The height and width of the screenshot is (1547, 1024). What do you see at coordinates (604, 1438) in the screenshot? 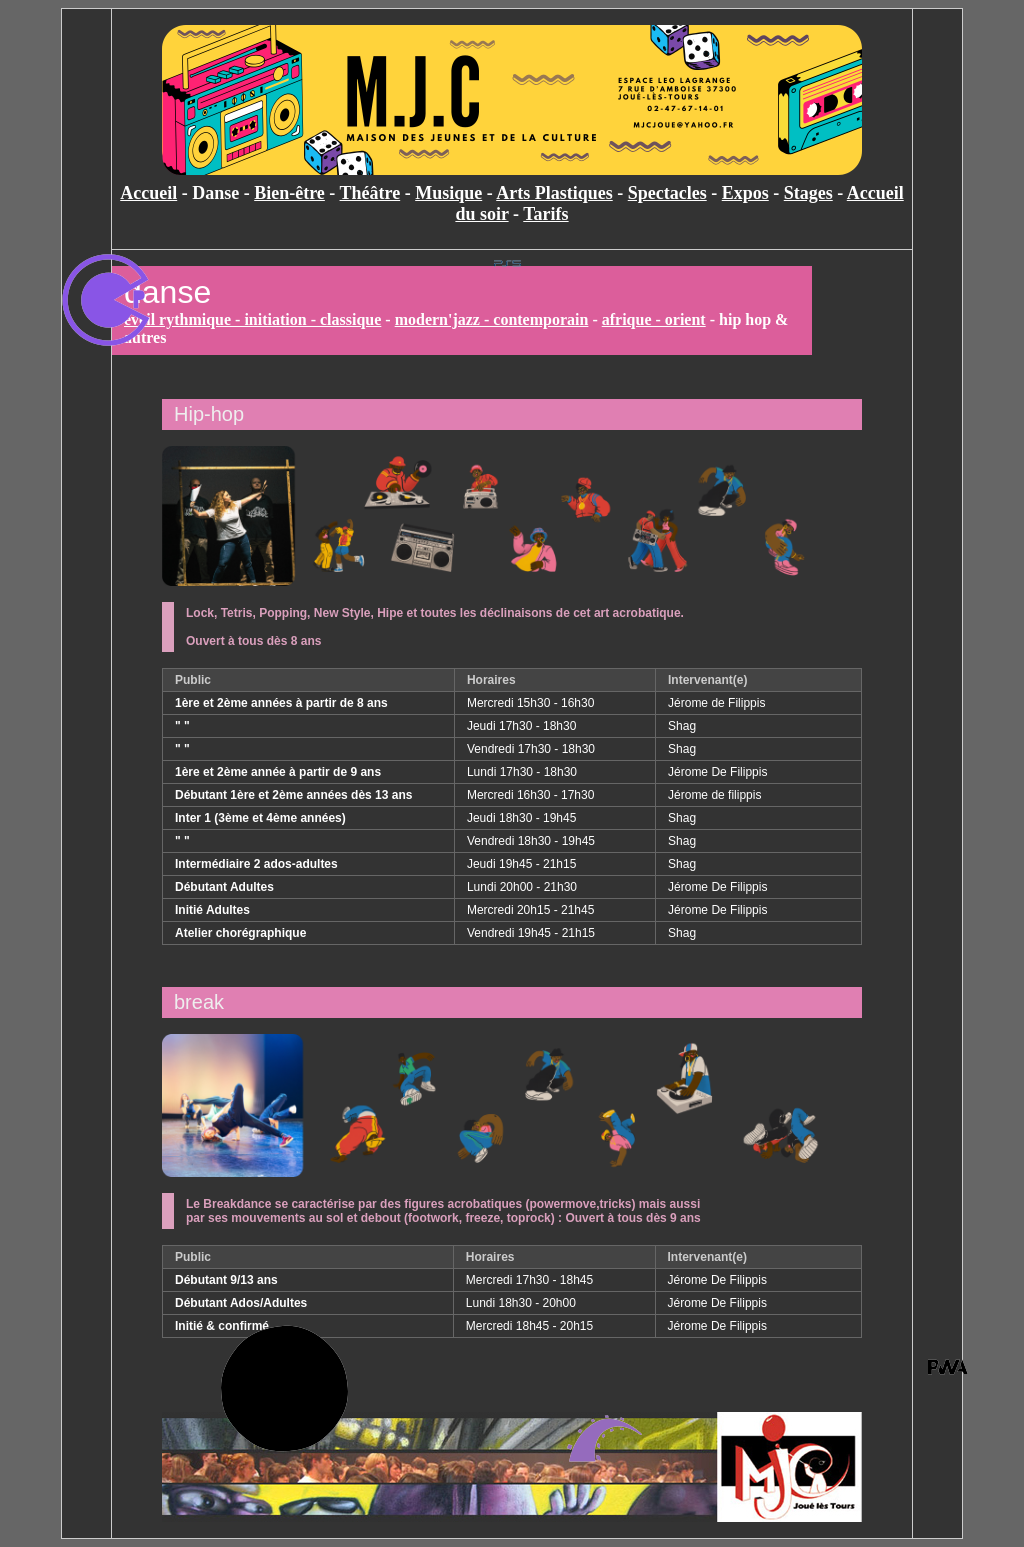
I see `ruby on rails framework logo` at bounding box center [604, 1438].